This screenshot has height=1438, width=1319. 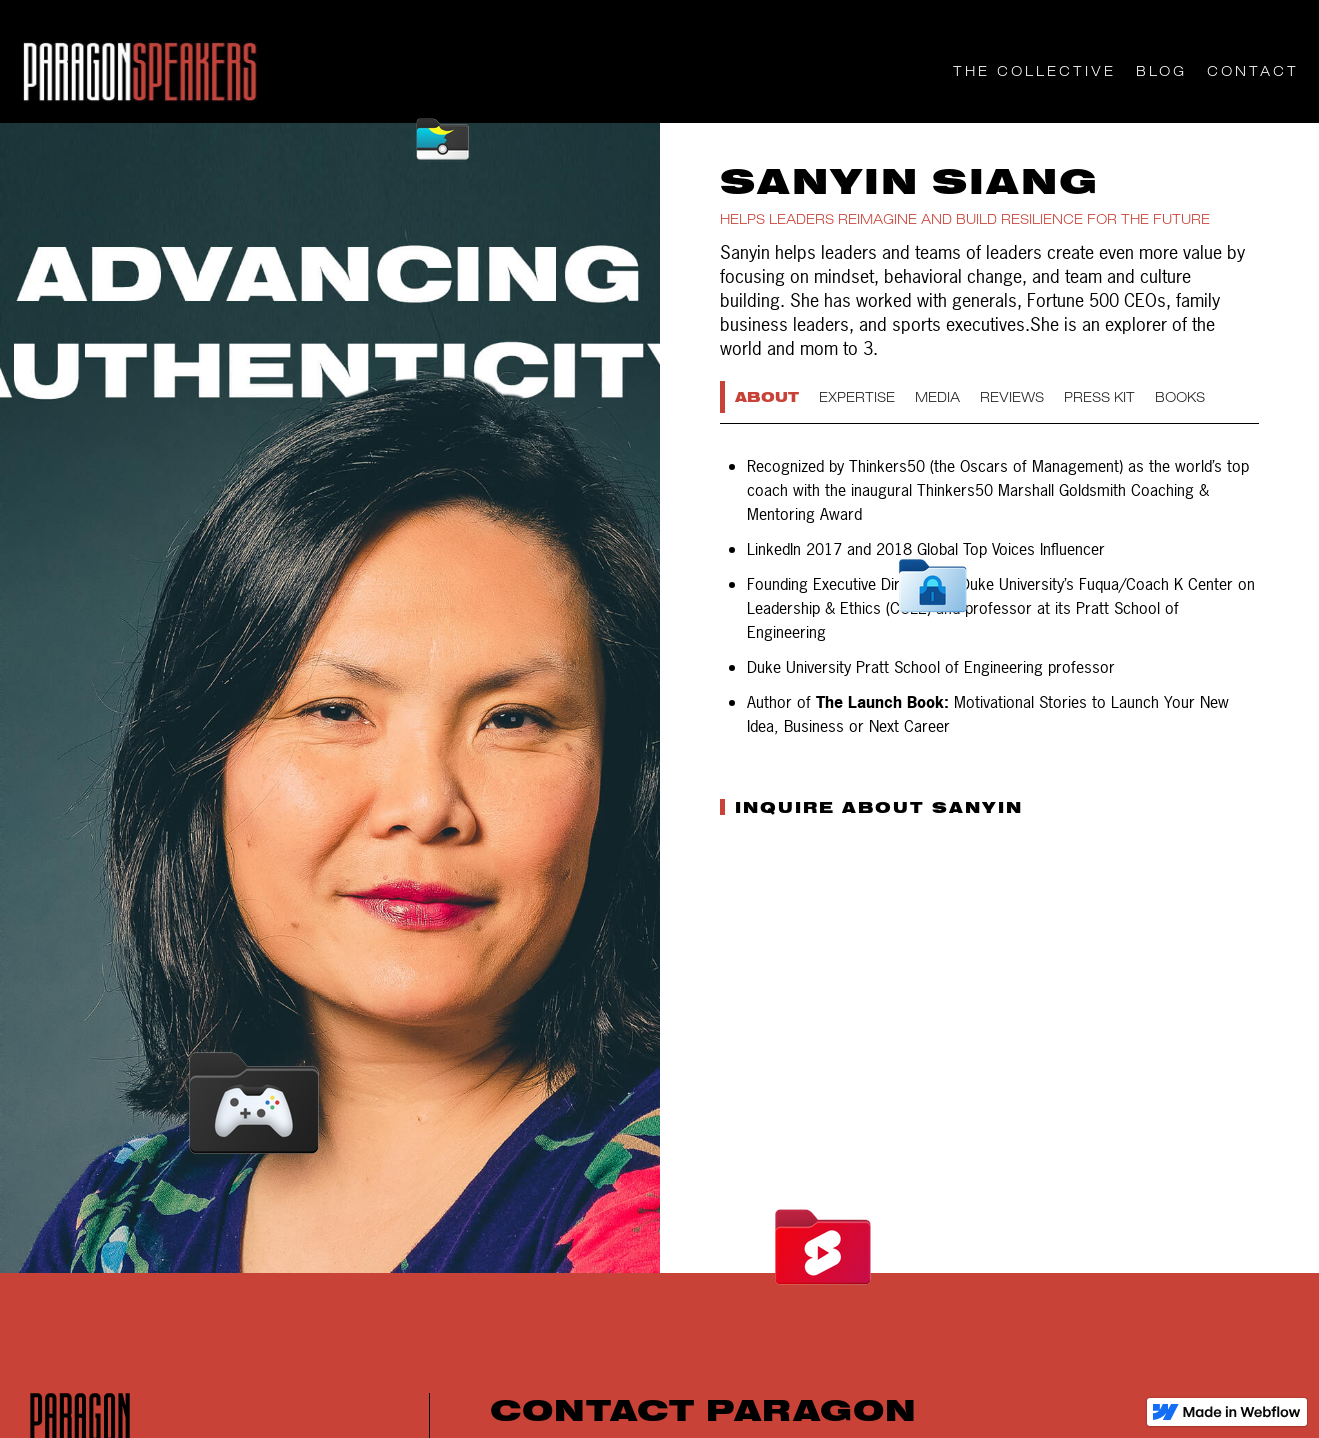 I want to click on open folder containing YouTube Shorts videos, so click(x=822, y=1249).